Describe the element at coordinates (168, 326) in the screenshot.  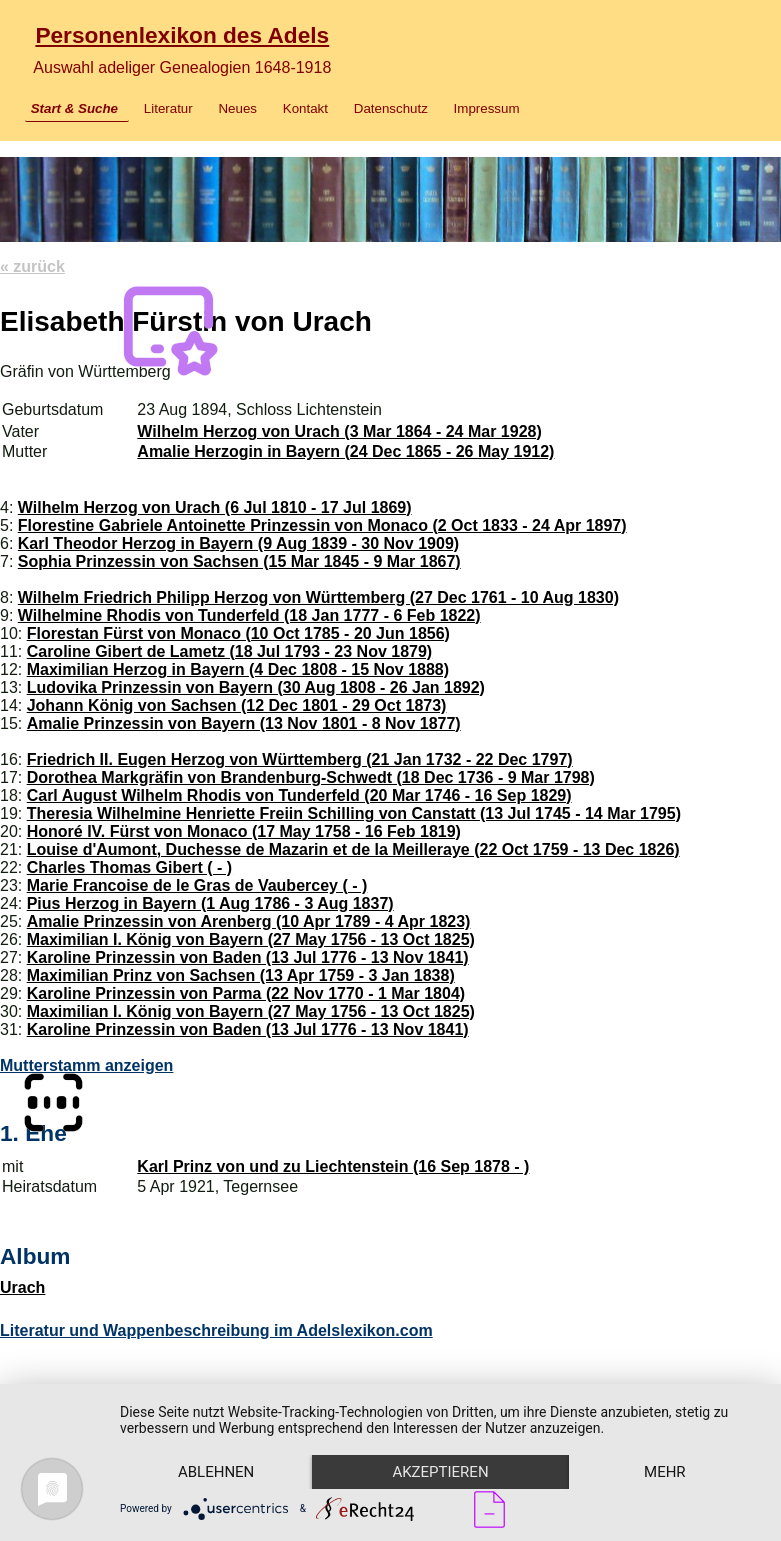
I see `mark this tablet as a favorite device` at that location.